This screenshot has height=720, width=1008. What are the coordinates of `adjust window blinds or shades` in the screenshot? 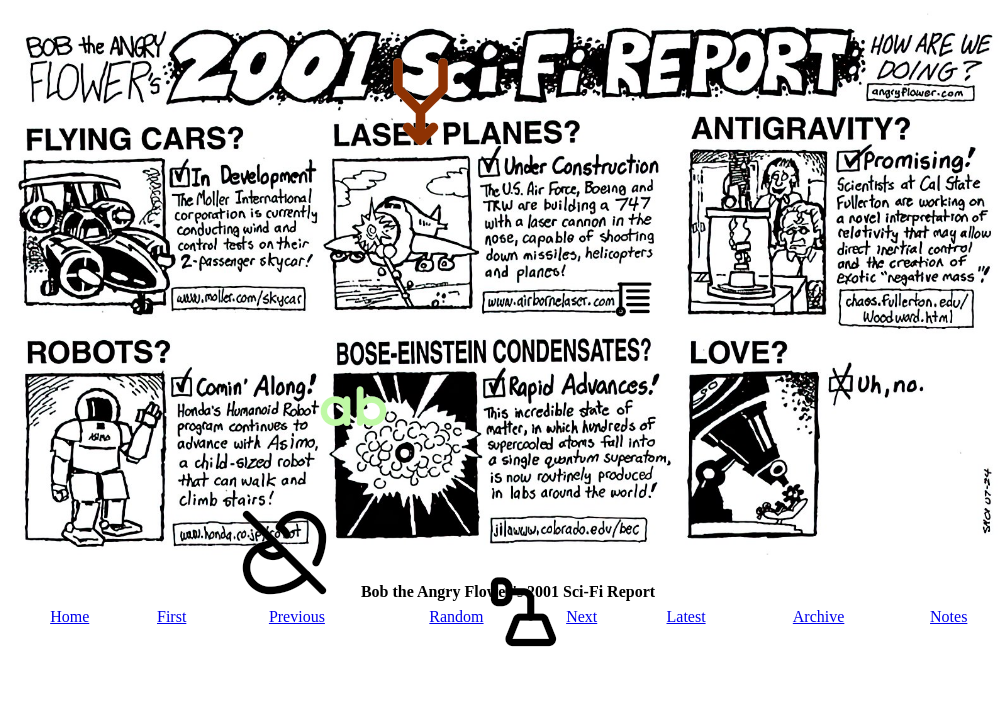 It's located at (634, 299).